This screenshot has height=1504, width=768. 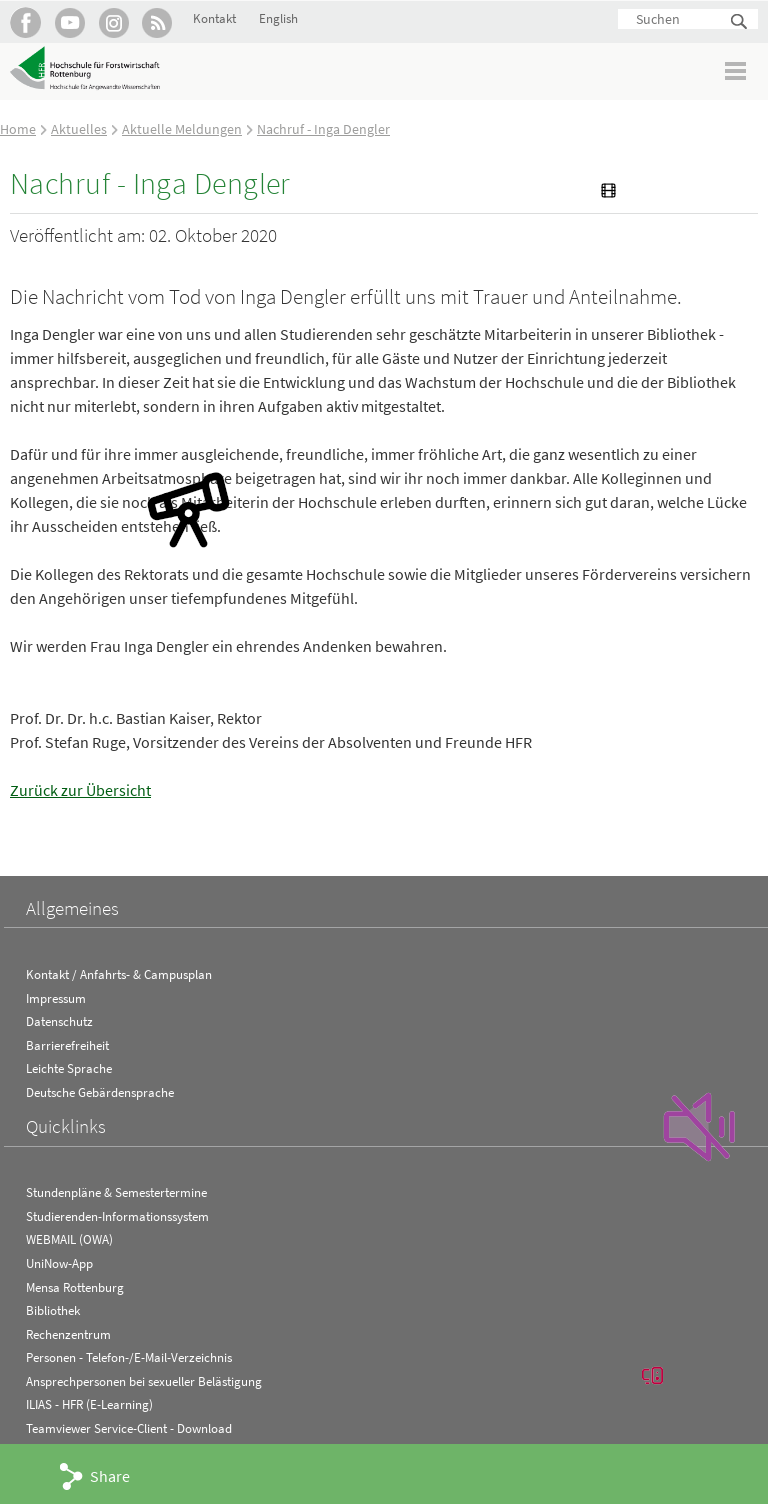 What do you see at coordinates (188, 509) in the screenshot?
I see `explore or discover new content` at bounding box center [188, 509].